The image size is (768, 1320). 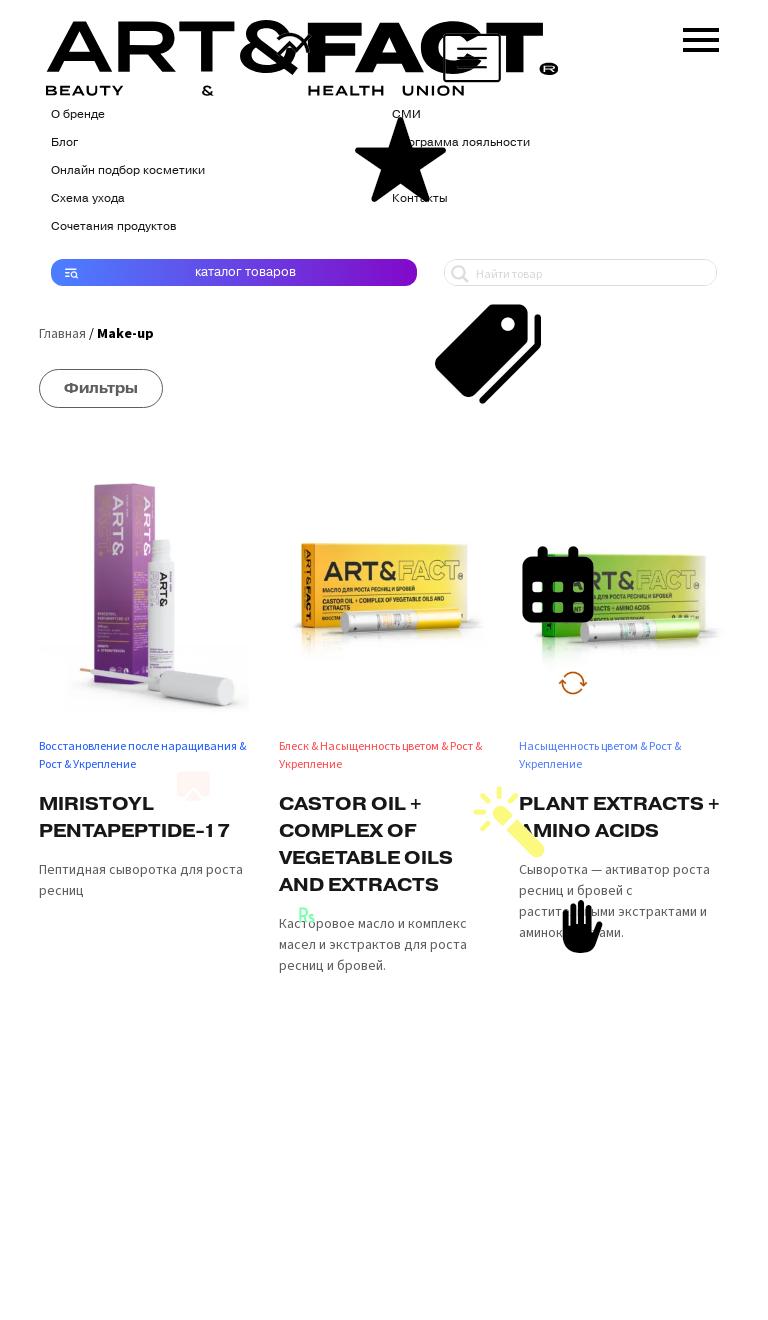 I want to click on sync data across devices, so click(x=573, y=683).